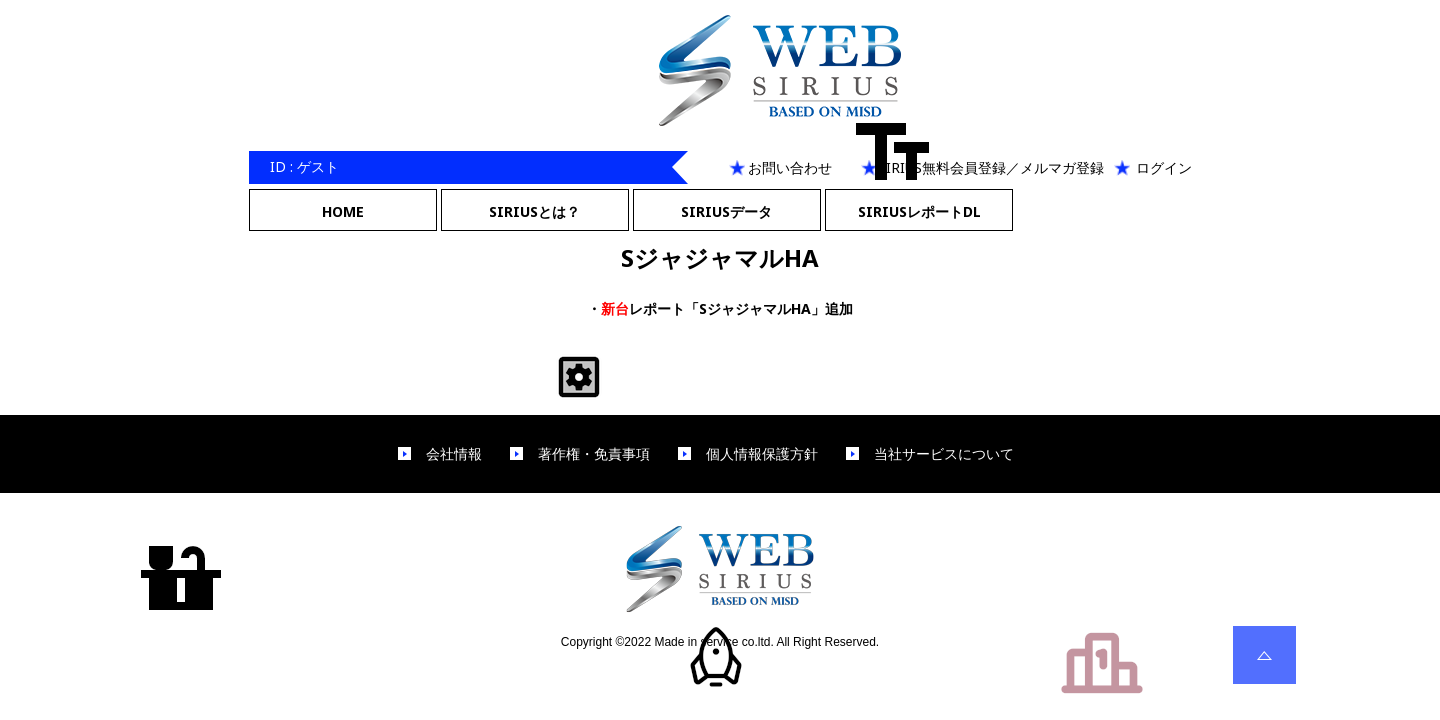 This screenshot has width=1440, height=720. Describe the element at coordinates (892, 153) in the screenshot. I see `adjust text formatting options` at that location.